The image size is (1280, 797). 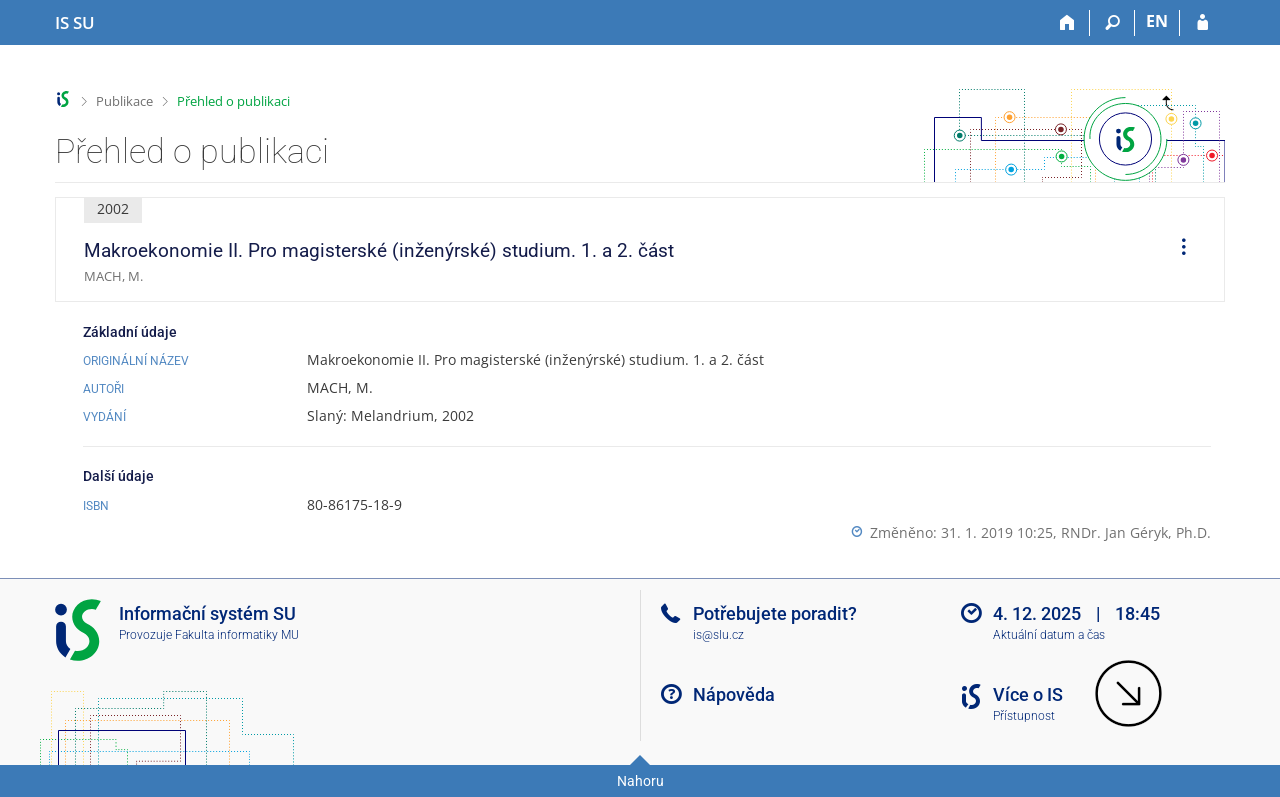 I want to click on navigate to the next item diagonally, so click(x=1128, y=693).